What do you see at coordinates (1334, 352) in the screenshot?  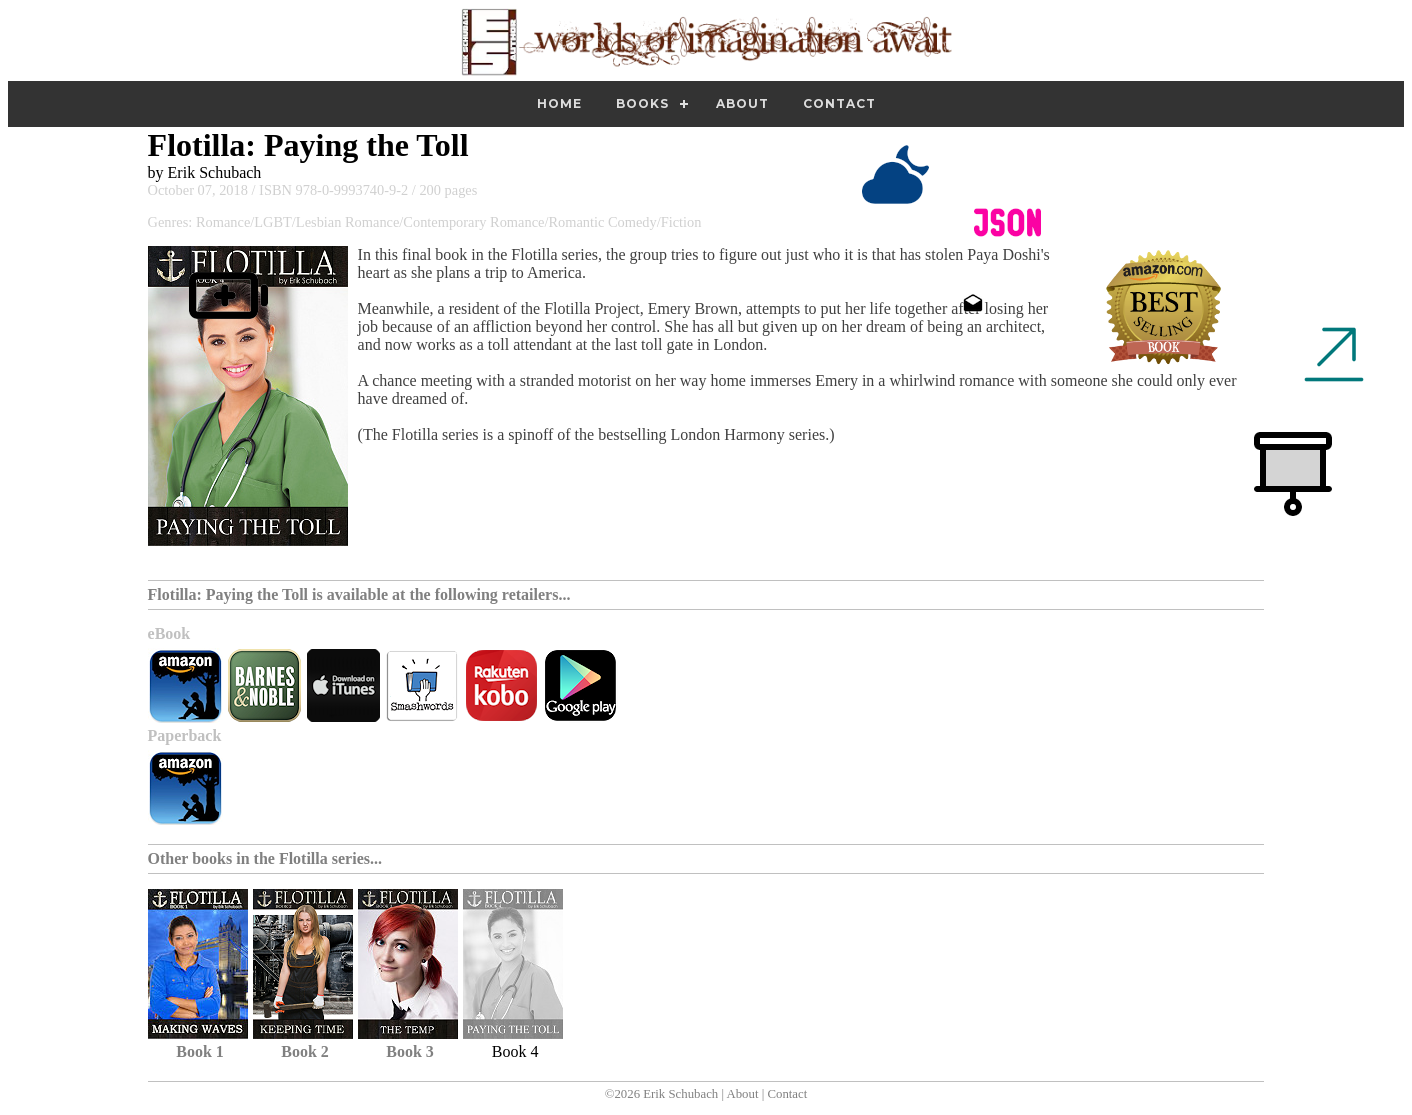 I see `open link in new window or tab` at bounding box center [1334, 352].